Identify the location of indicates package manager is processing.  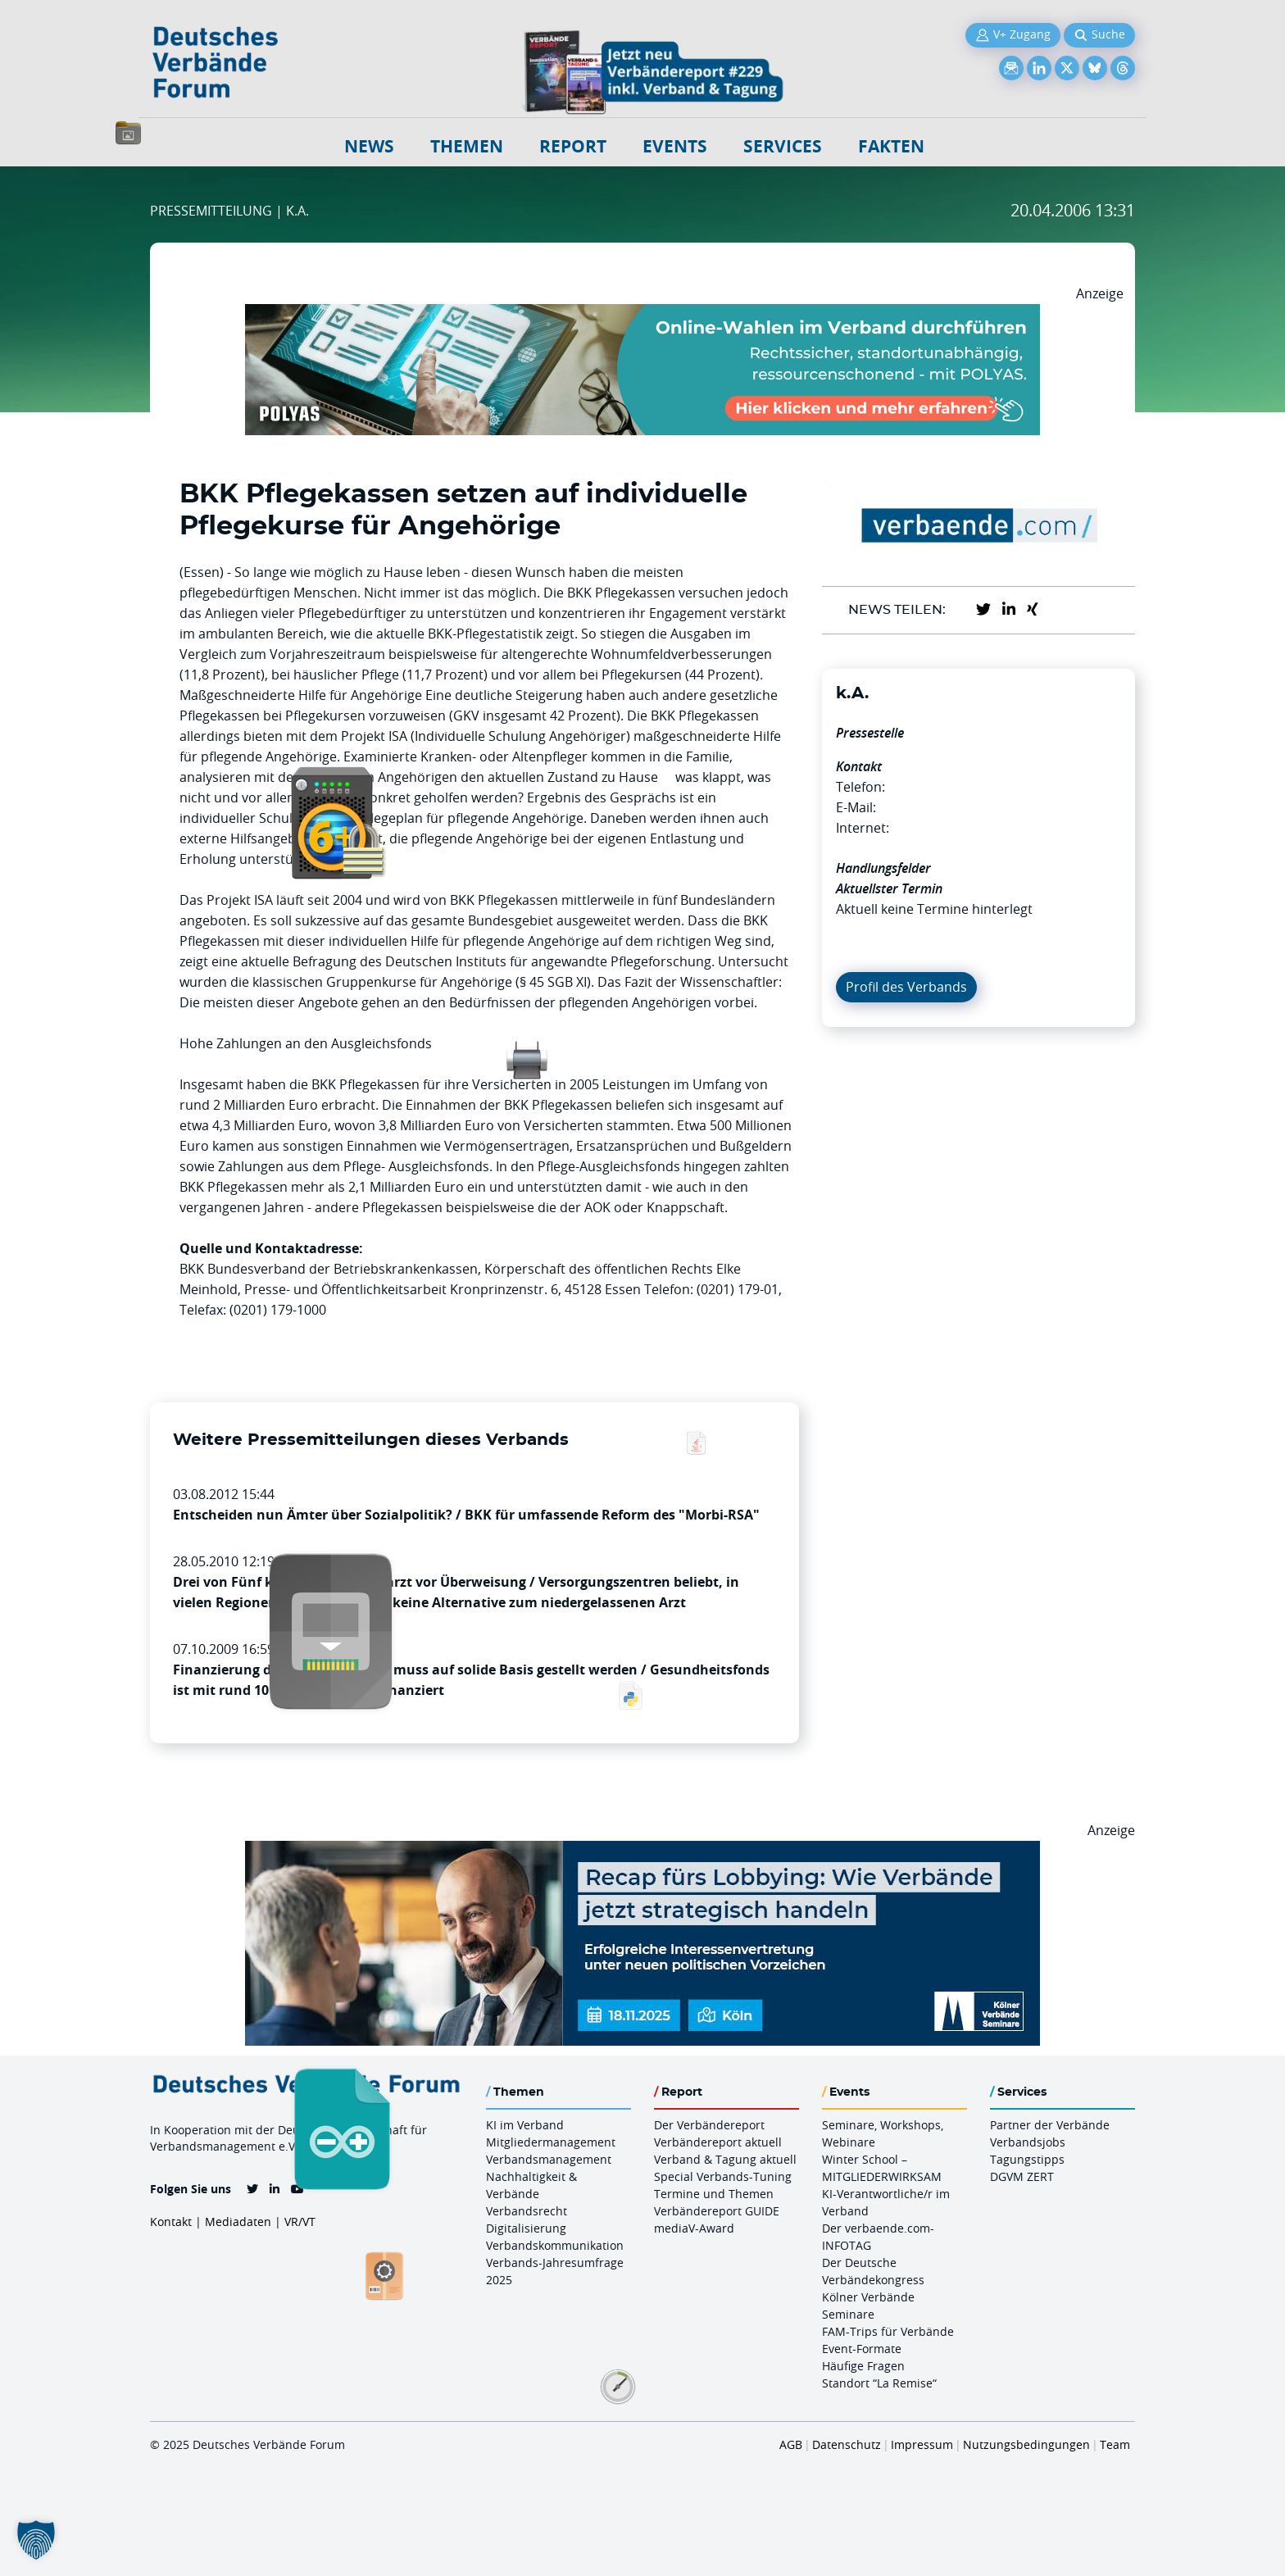
(384, 2276).